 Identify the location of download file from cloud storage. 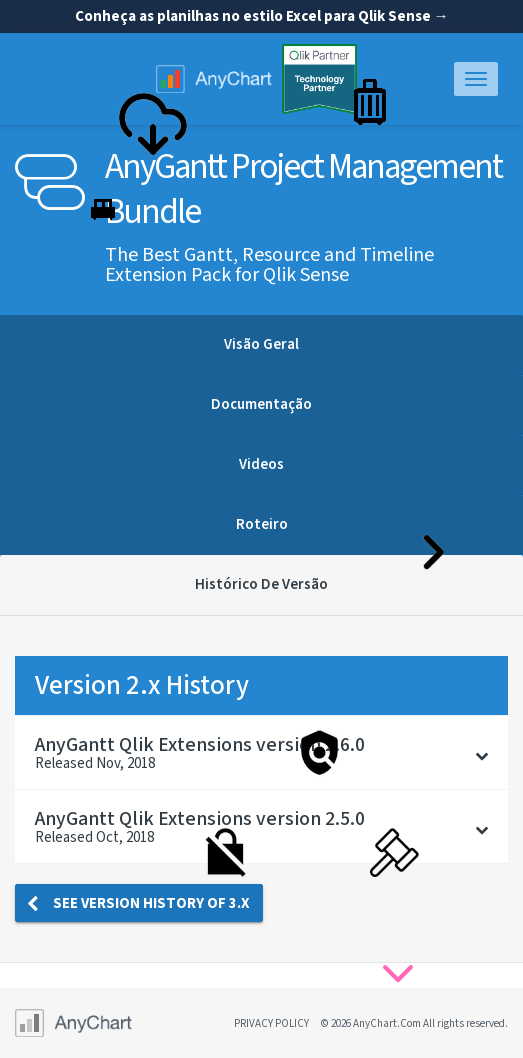
(153, 124).